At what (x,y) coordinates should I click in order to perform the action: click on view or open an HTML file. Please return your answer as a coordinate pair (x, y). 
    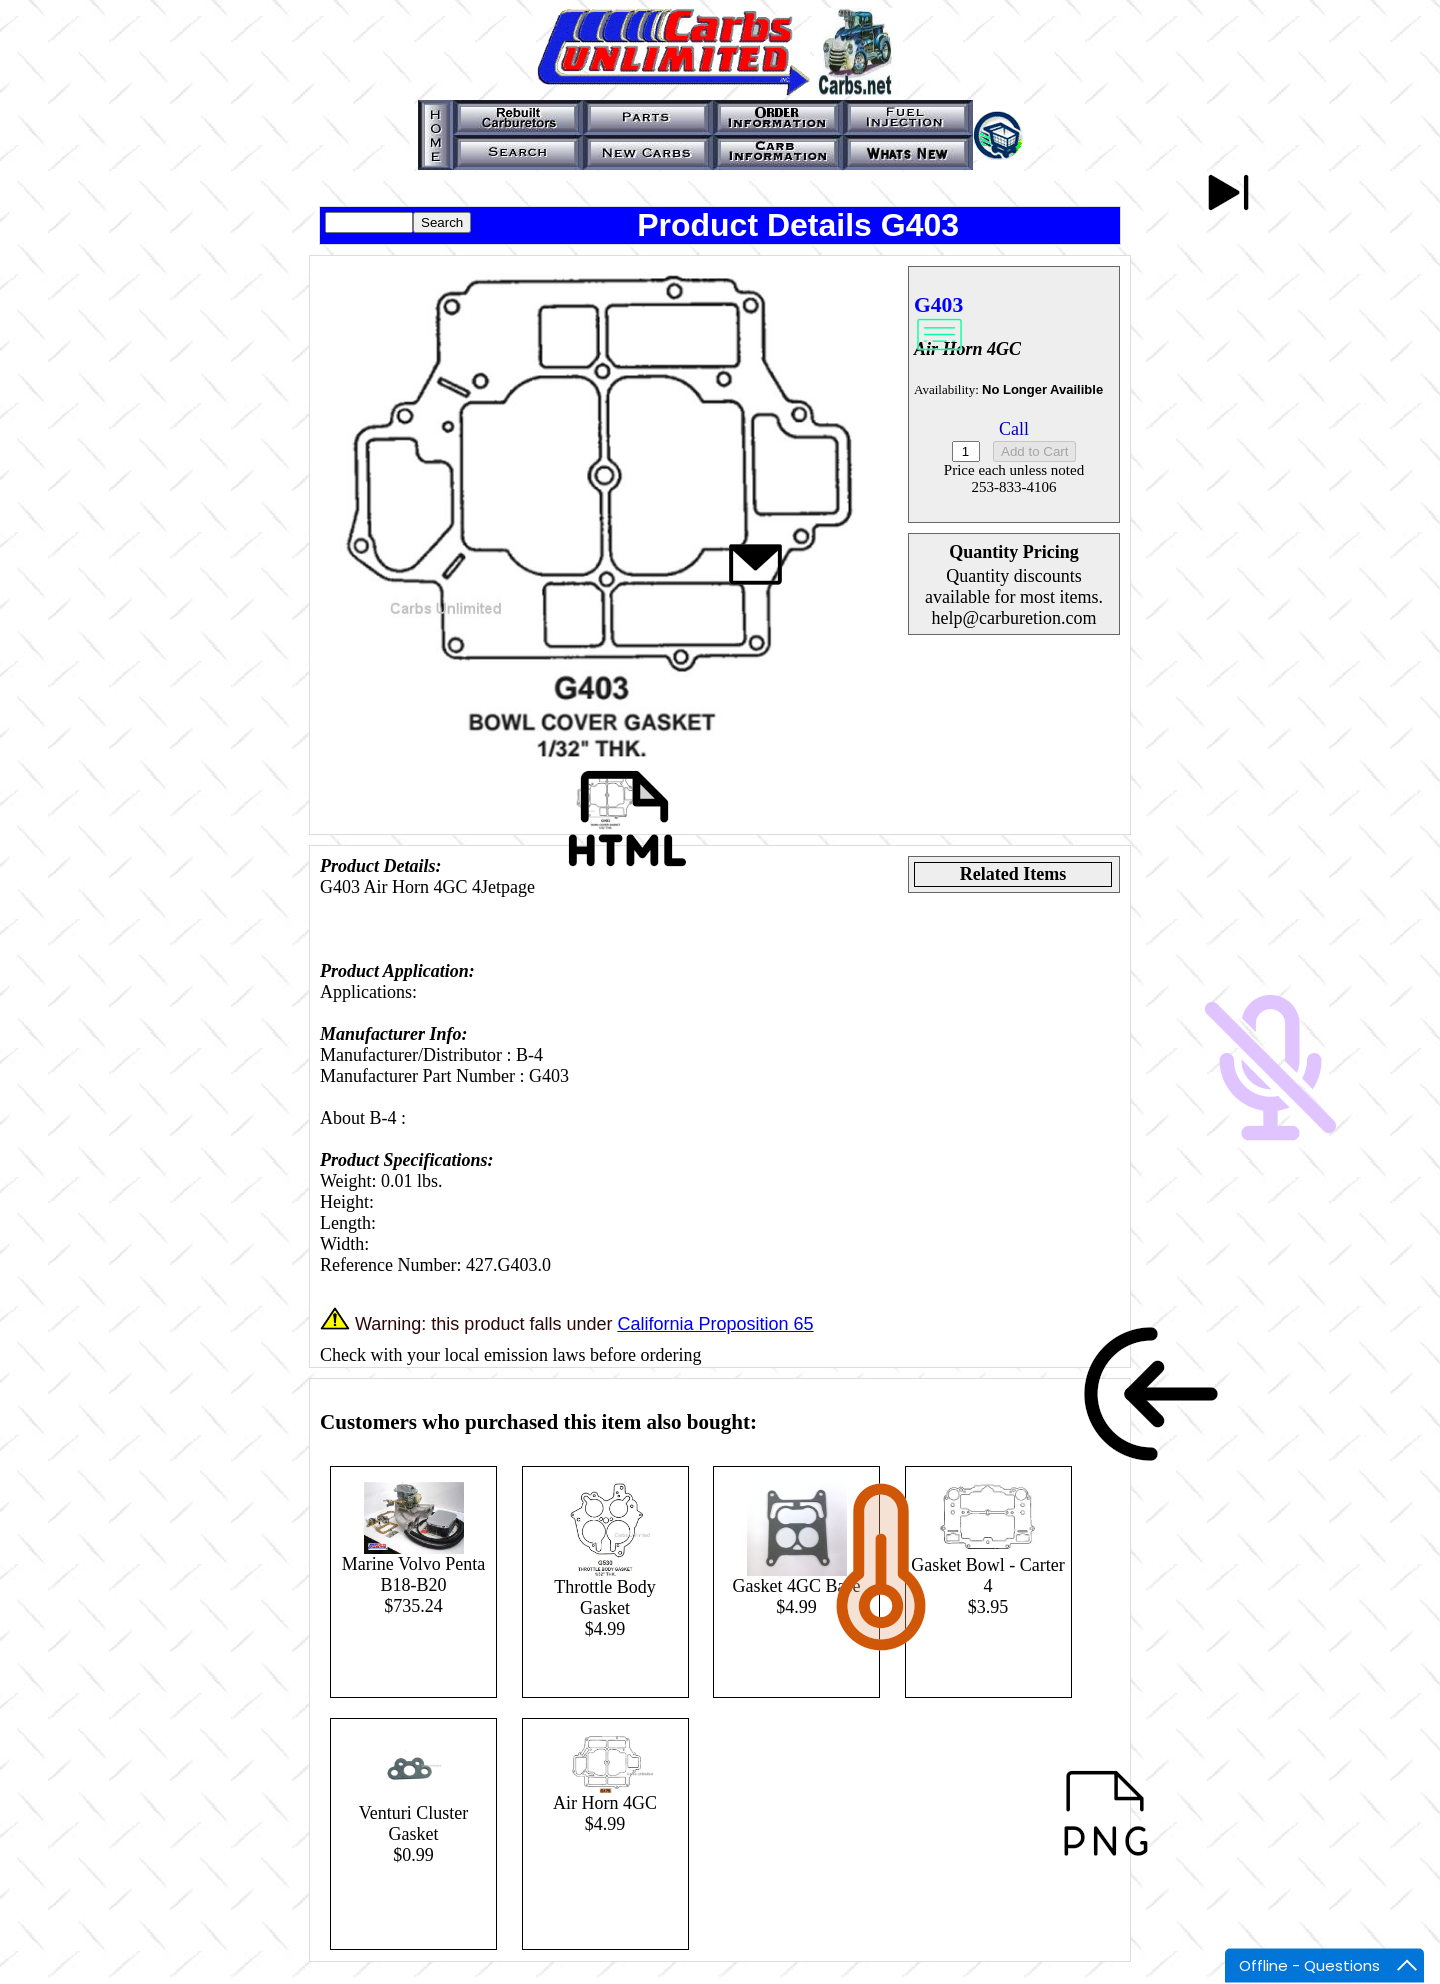
    Looking at the image, I should click on (624, 822).